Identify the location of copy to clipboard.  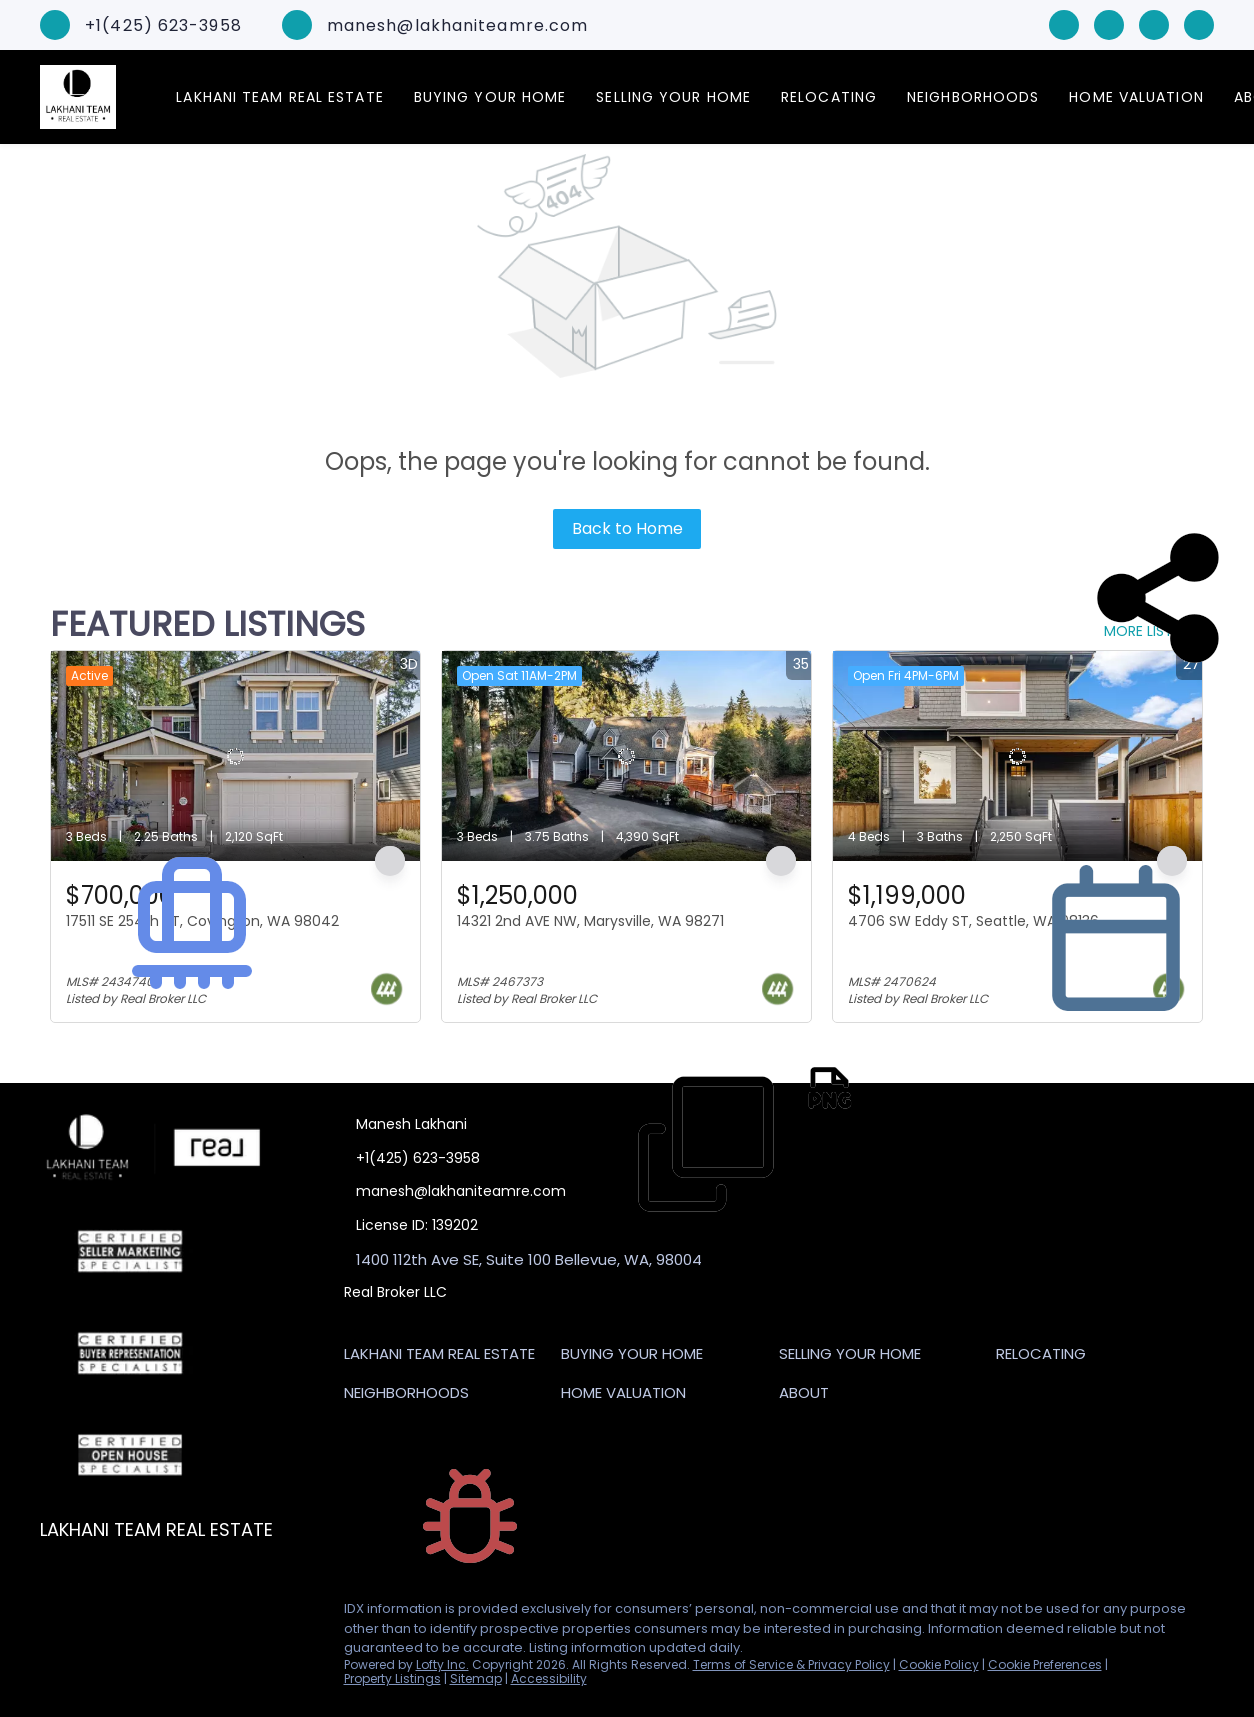
(706, 1144).